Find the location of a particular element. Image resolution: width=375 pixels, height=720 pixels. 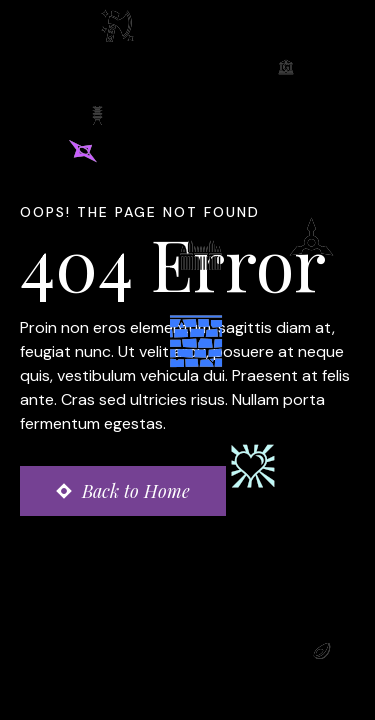

build or place a stone wall in-game is located at coordinates (196, 341).